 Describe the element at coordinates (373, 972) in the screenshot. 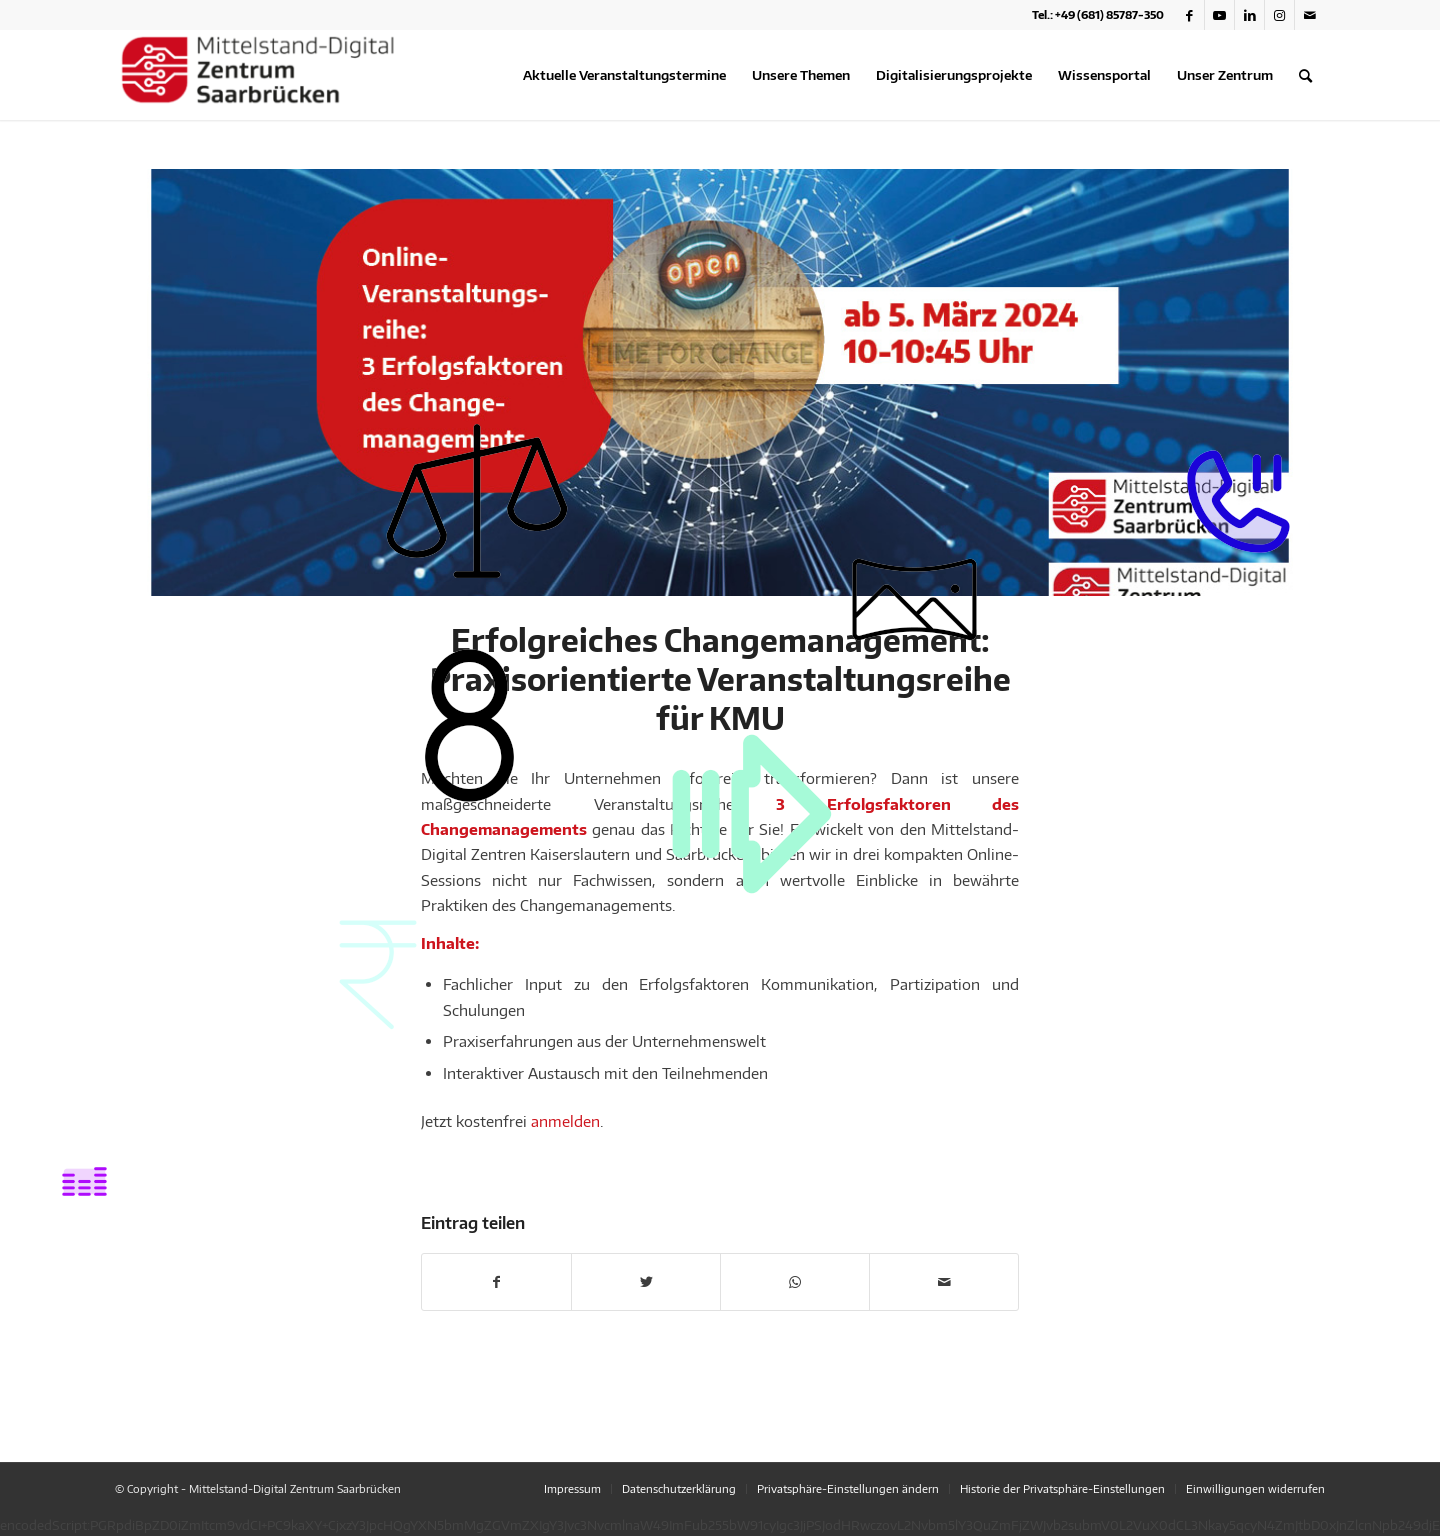

I see `view price in Indian rupees` at that location.